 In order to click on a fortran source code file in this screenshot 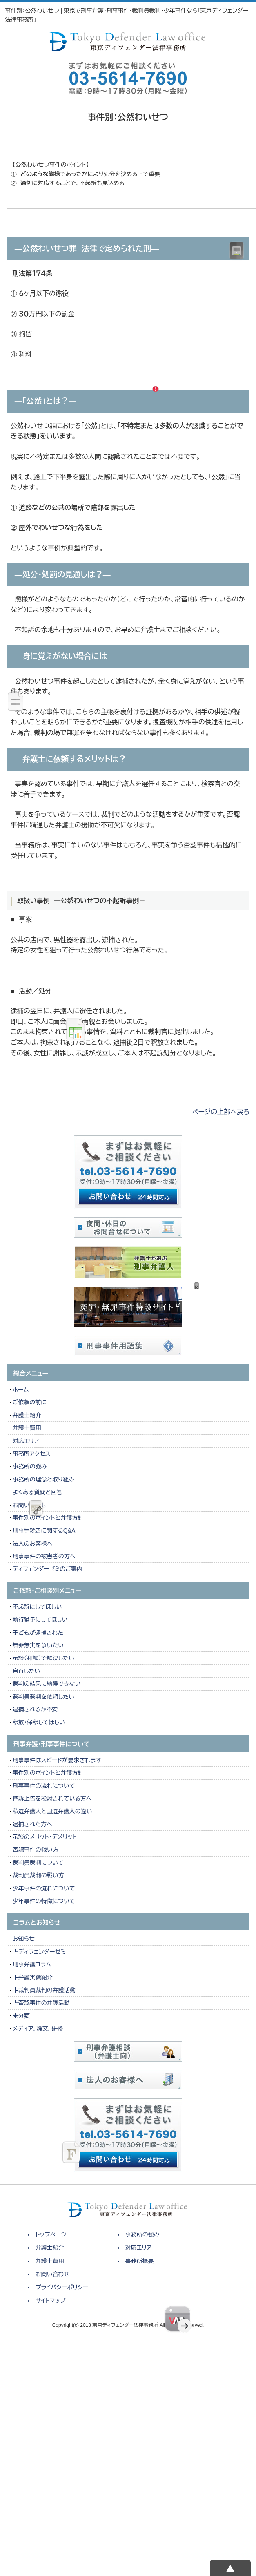, I will do `click(71, 2152)`.